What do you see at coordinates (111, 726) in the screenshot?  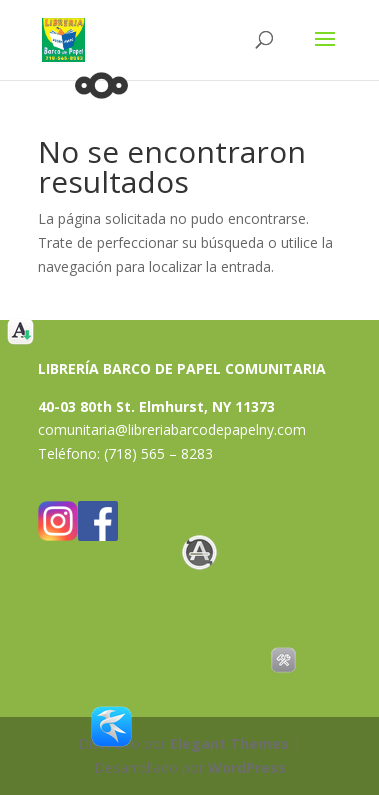 I see `open kate text editor` at bounding box center [111, 726].